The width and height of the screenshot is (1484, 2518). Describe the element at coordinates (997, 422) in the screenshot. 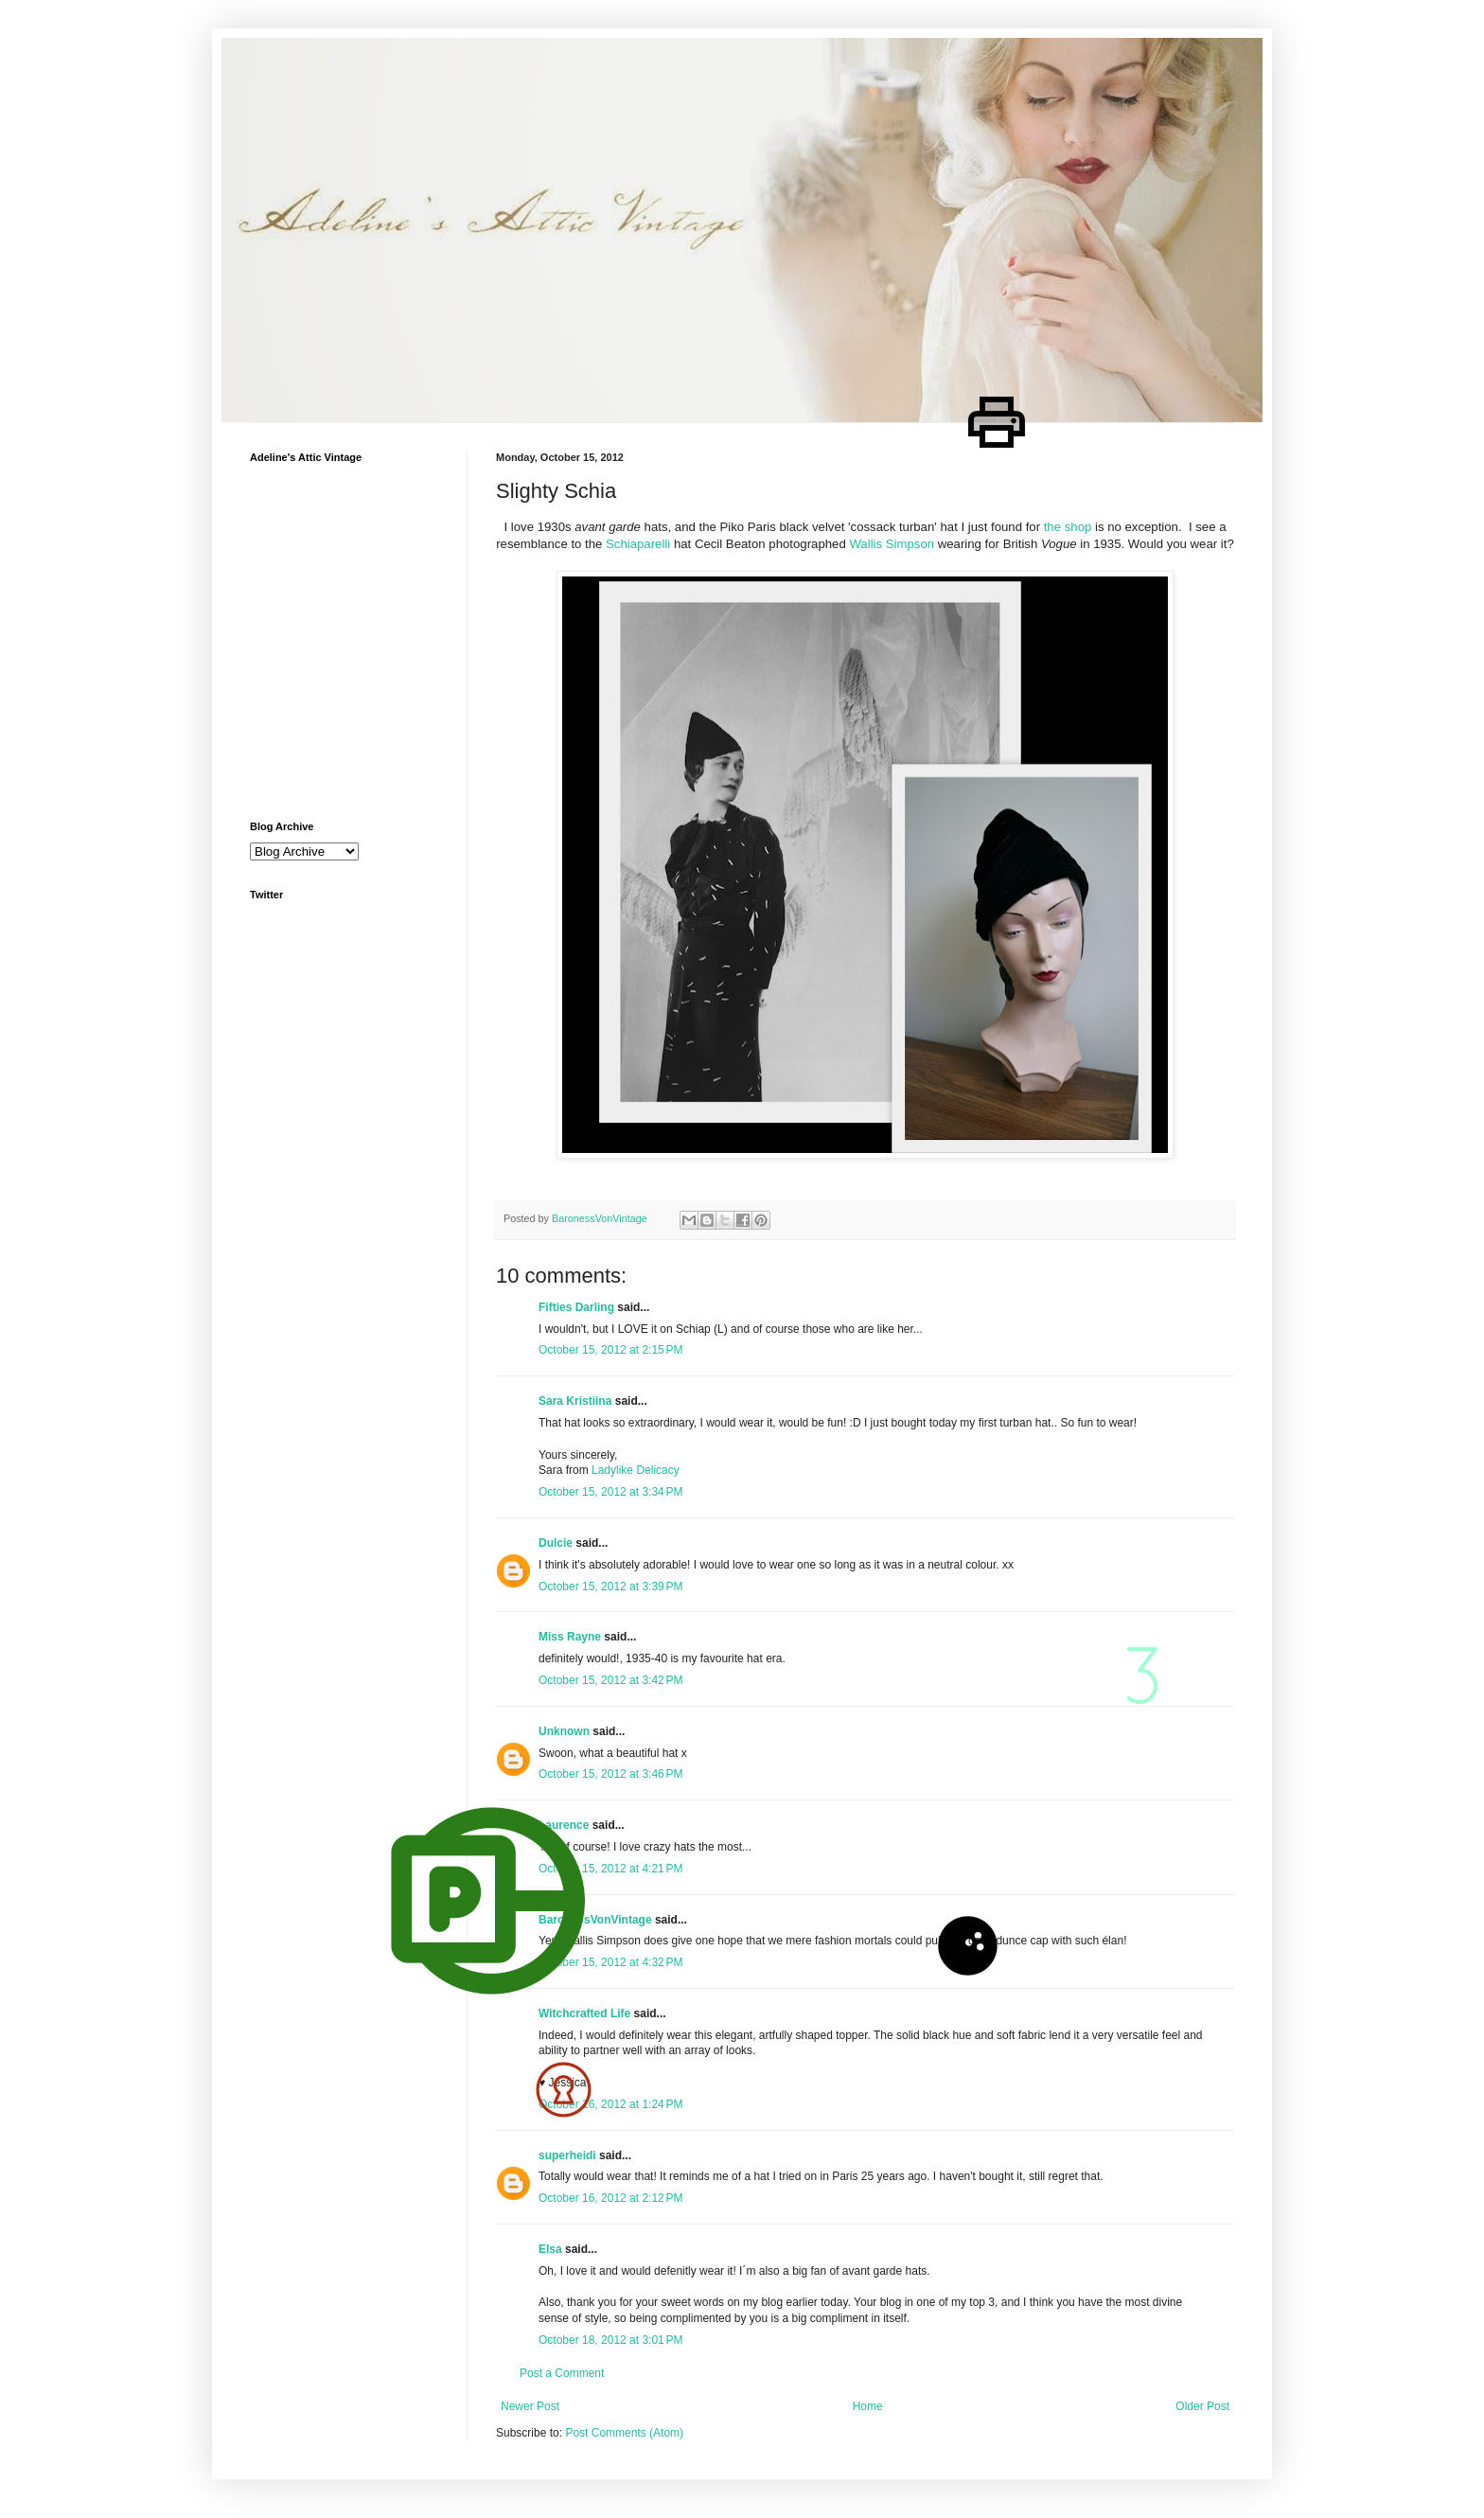

I see `print current document or page` at that location.